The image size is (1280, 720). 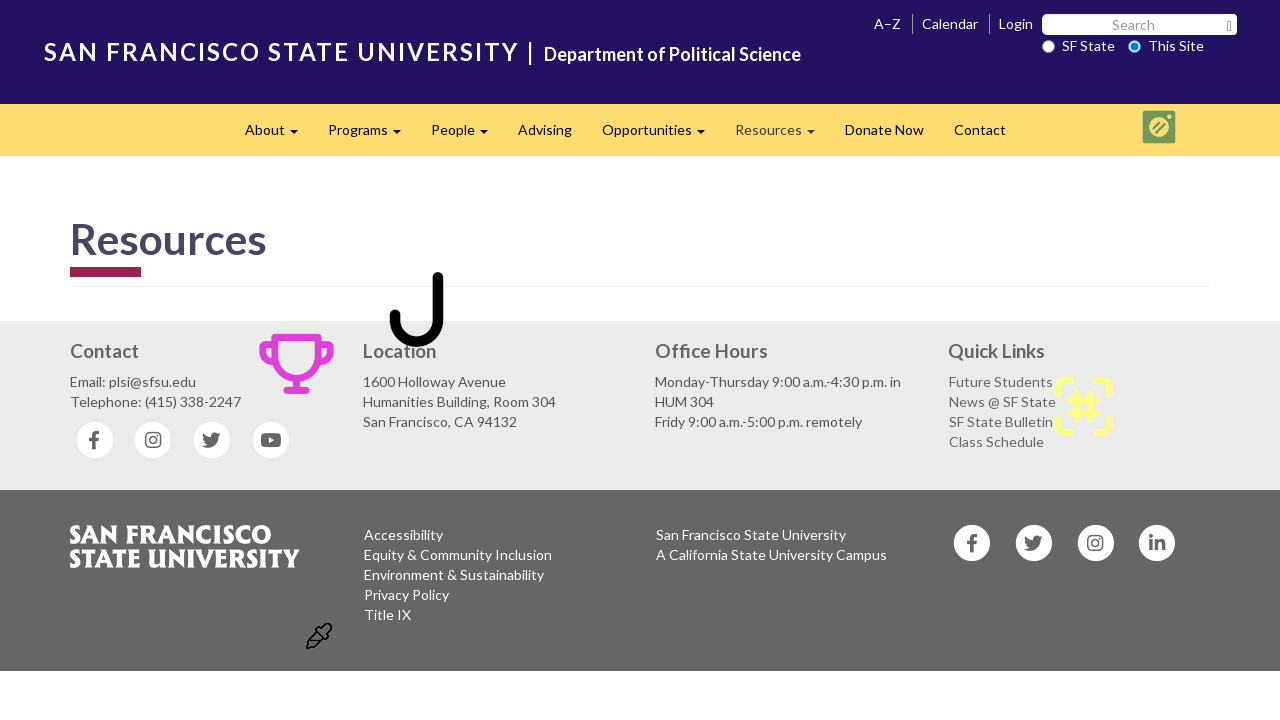 What do you see at coordinates (1083, 406) in the screenshot?
I see `scan a QR code or barcode` at bounding box center [1083, 406].